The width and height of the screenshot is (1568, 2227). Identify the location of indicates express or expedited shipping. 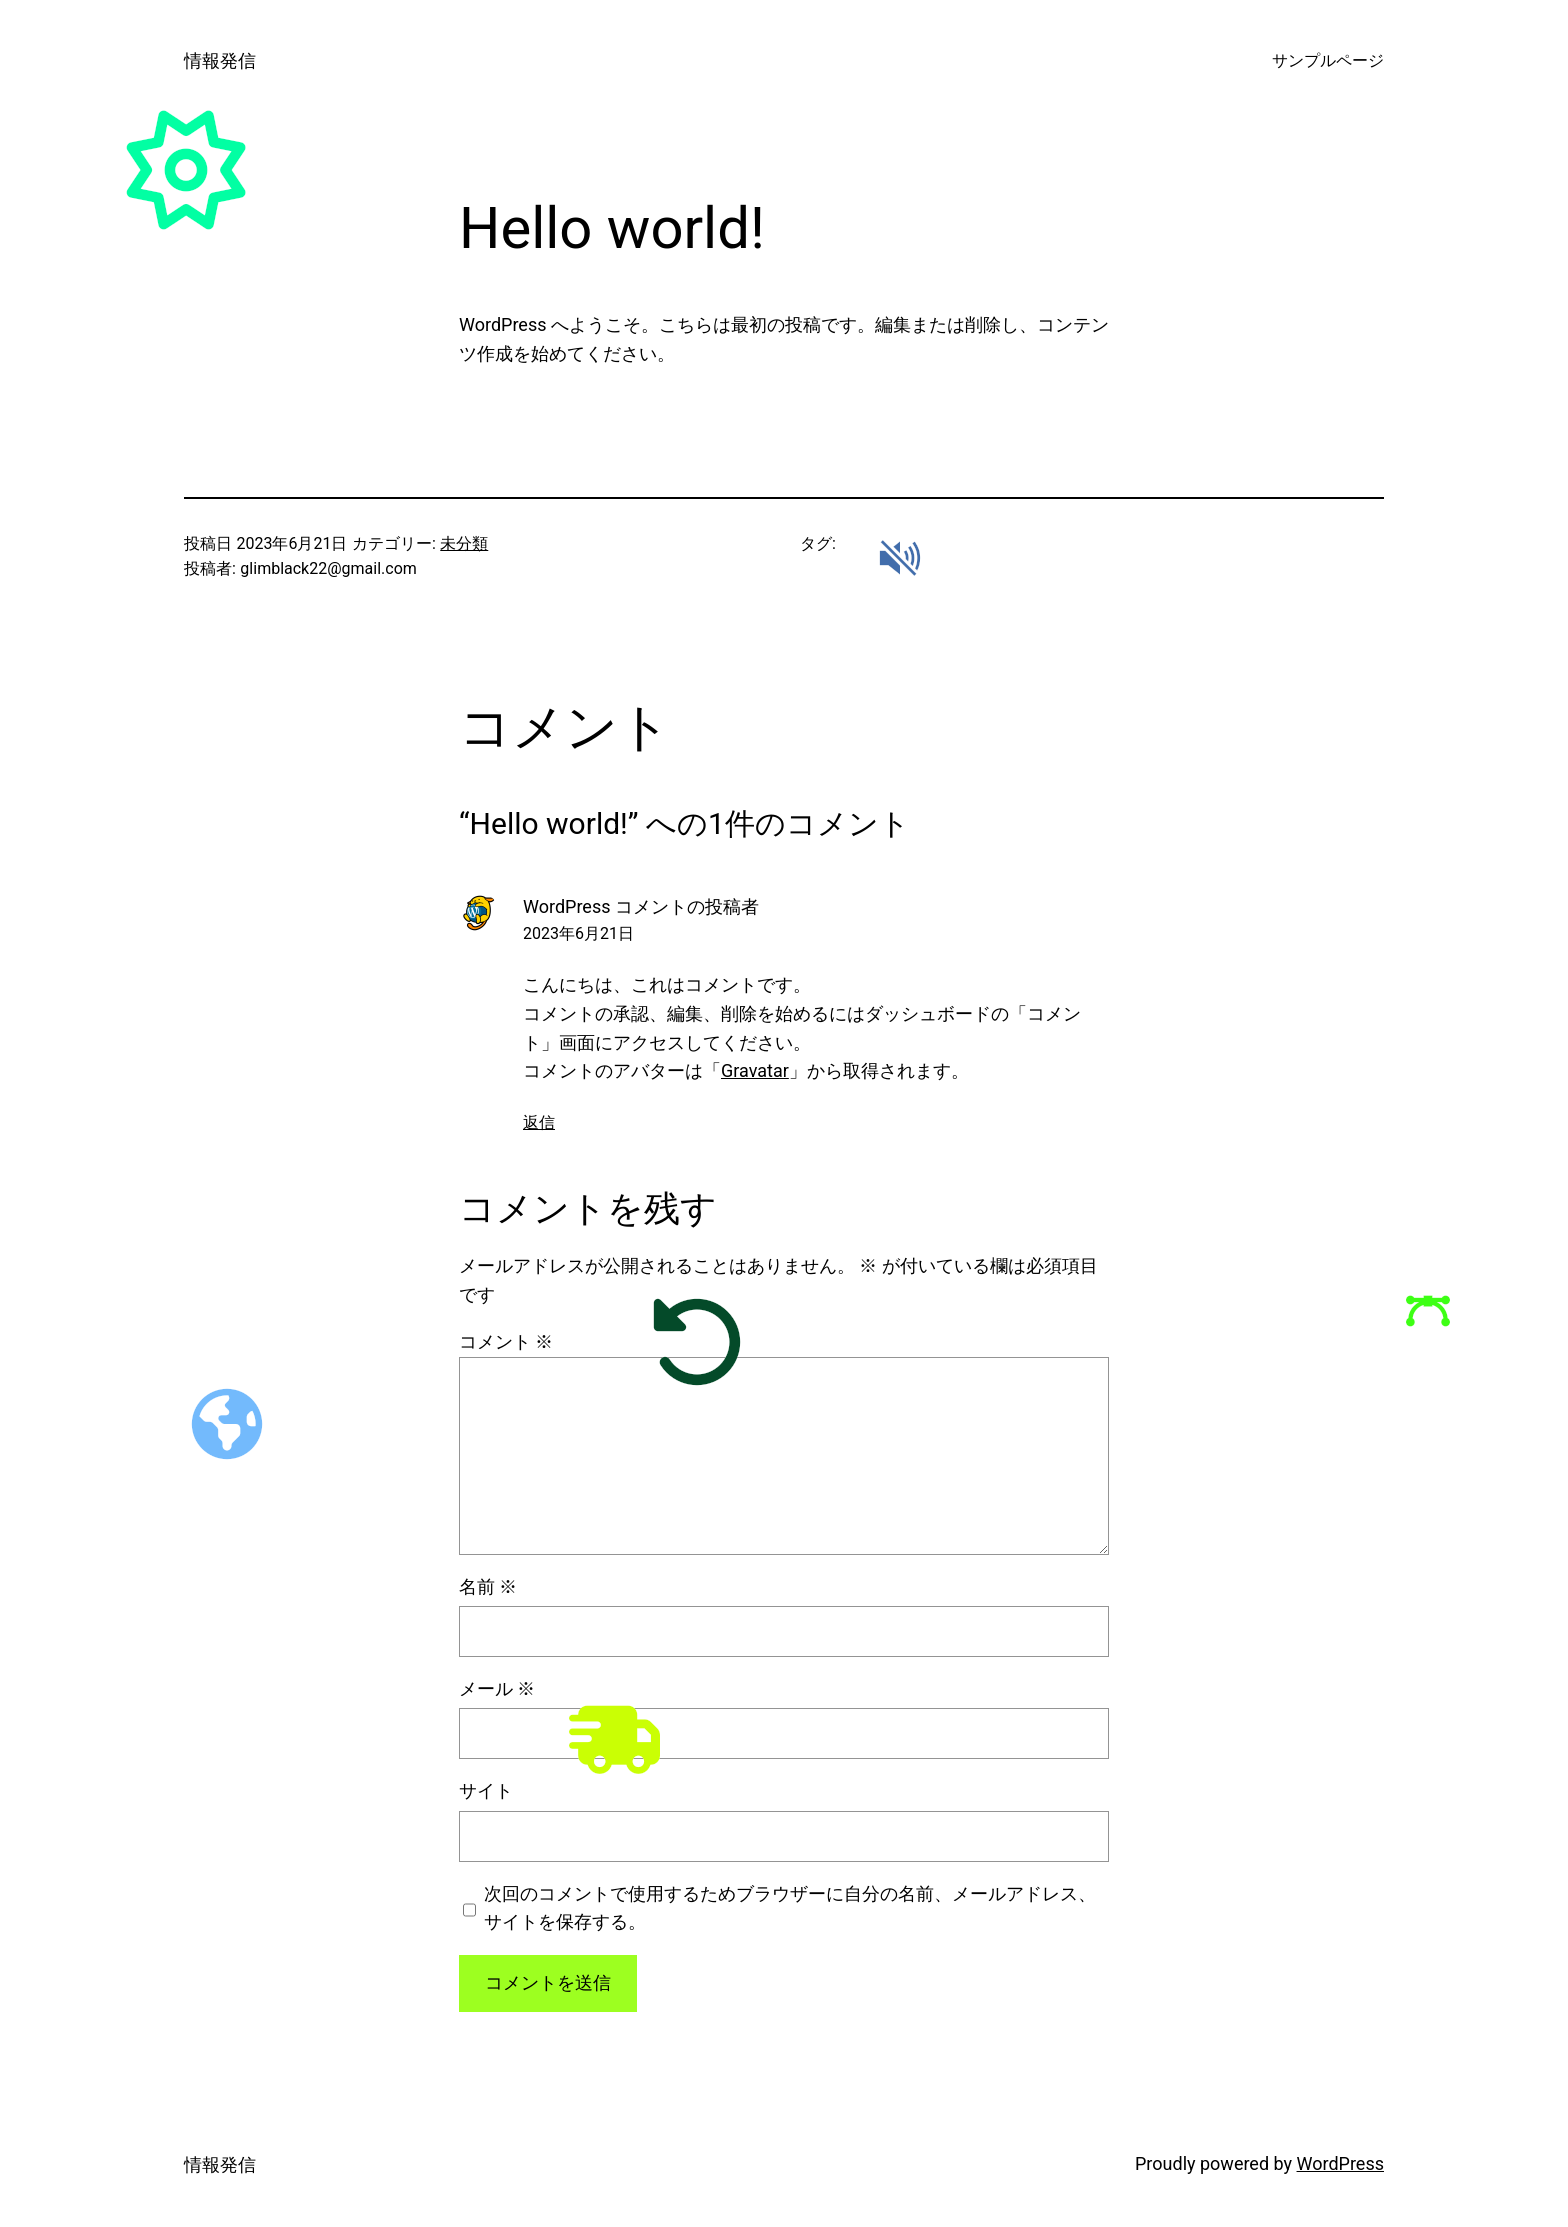
(614, 1737).